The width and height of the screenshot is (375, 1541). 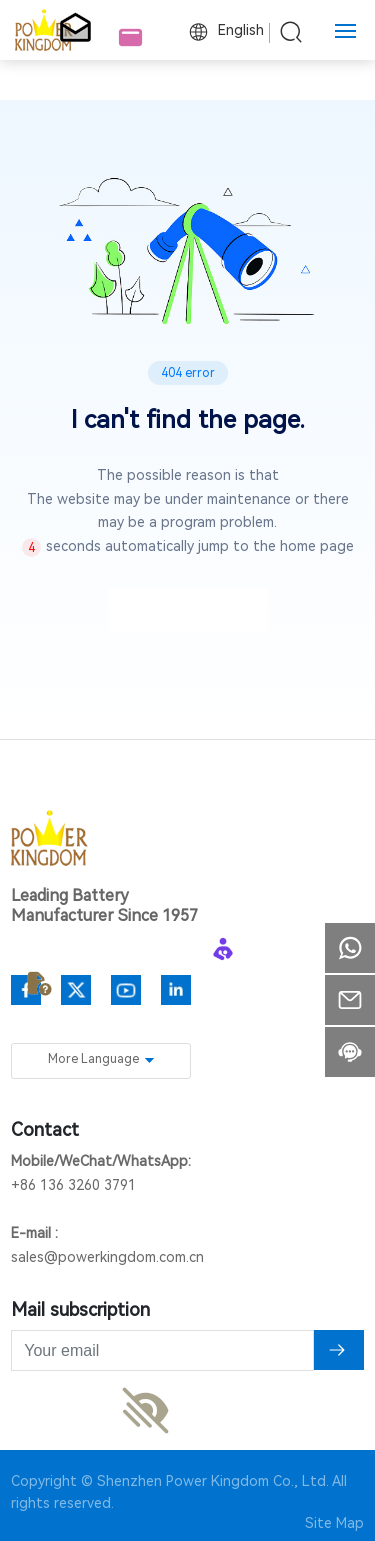 What do you see at coordinates (130, 37) in the screenshot?
I see `maximize the current window to full screen` at bounding box center [130, 37].